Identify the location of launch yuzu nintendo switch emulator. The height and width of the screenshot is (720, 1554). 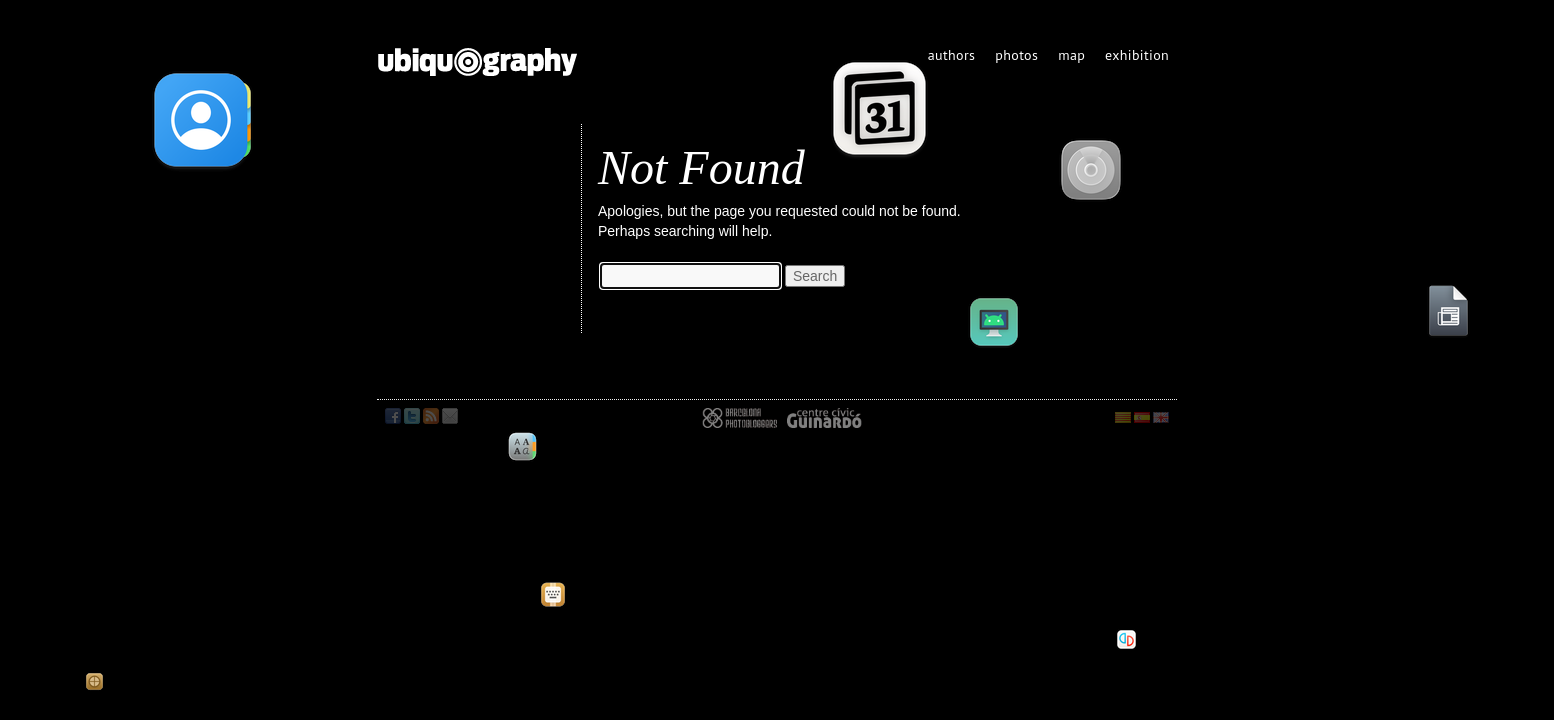
(1126, 639).